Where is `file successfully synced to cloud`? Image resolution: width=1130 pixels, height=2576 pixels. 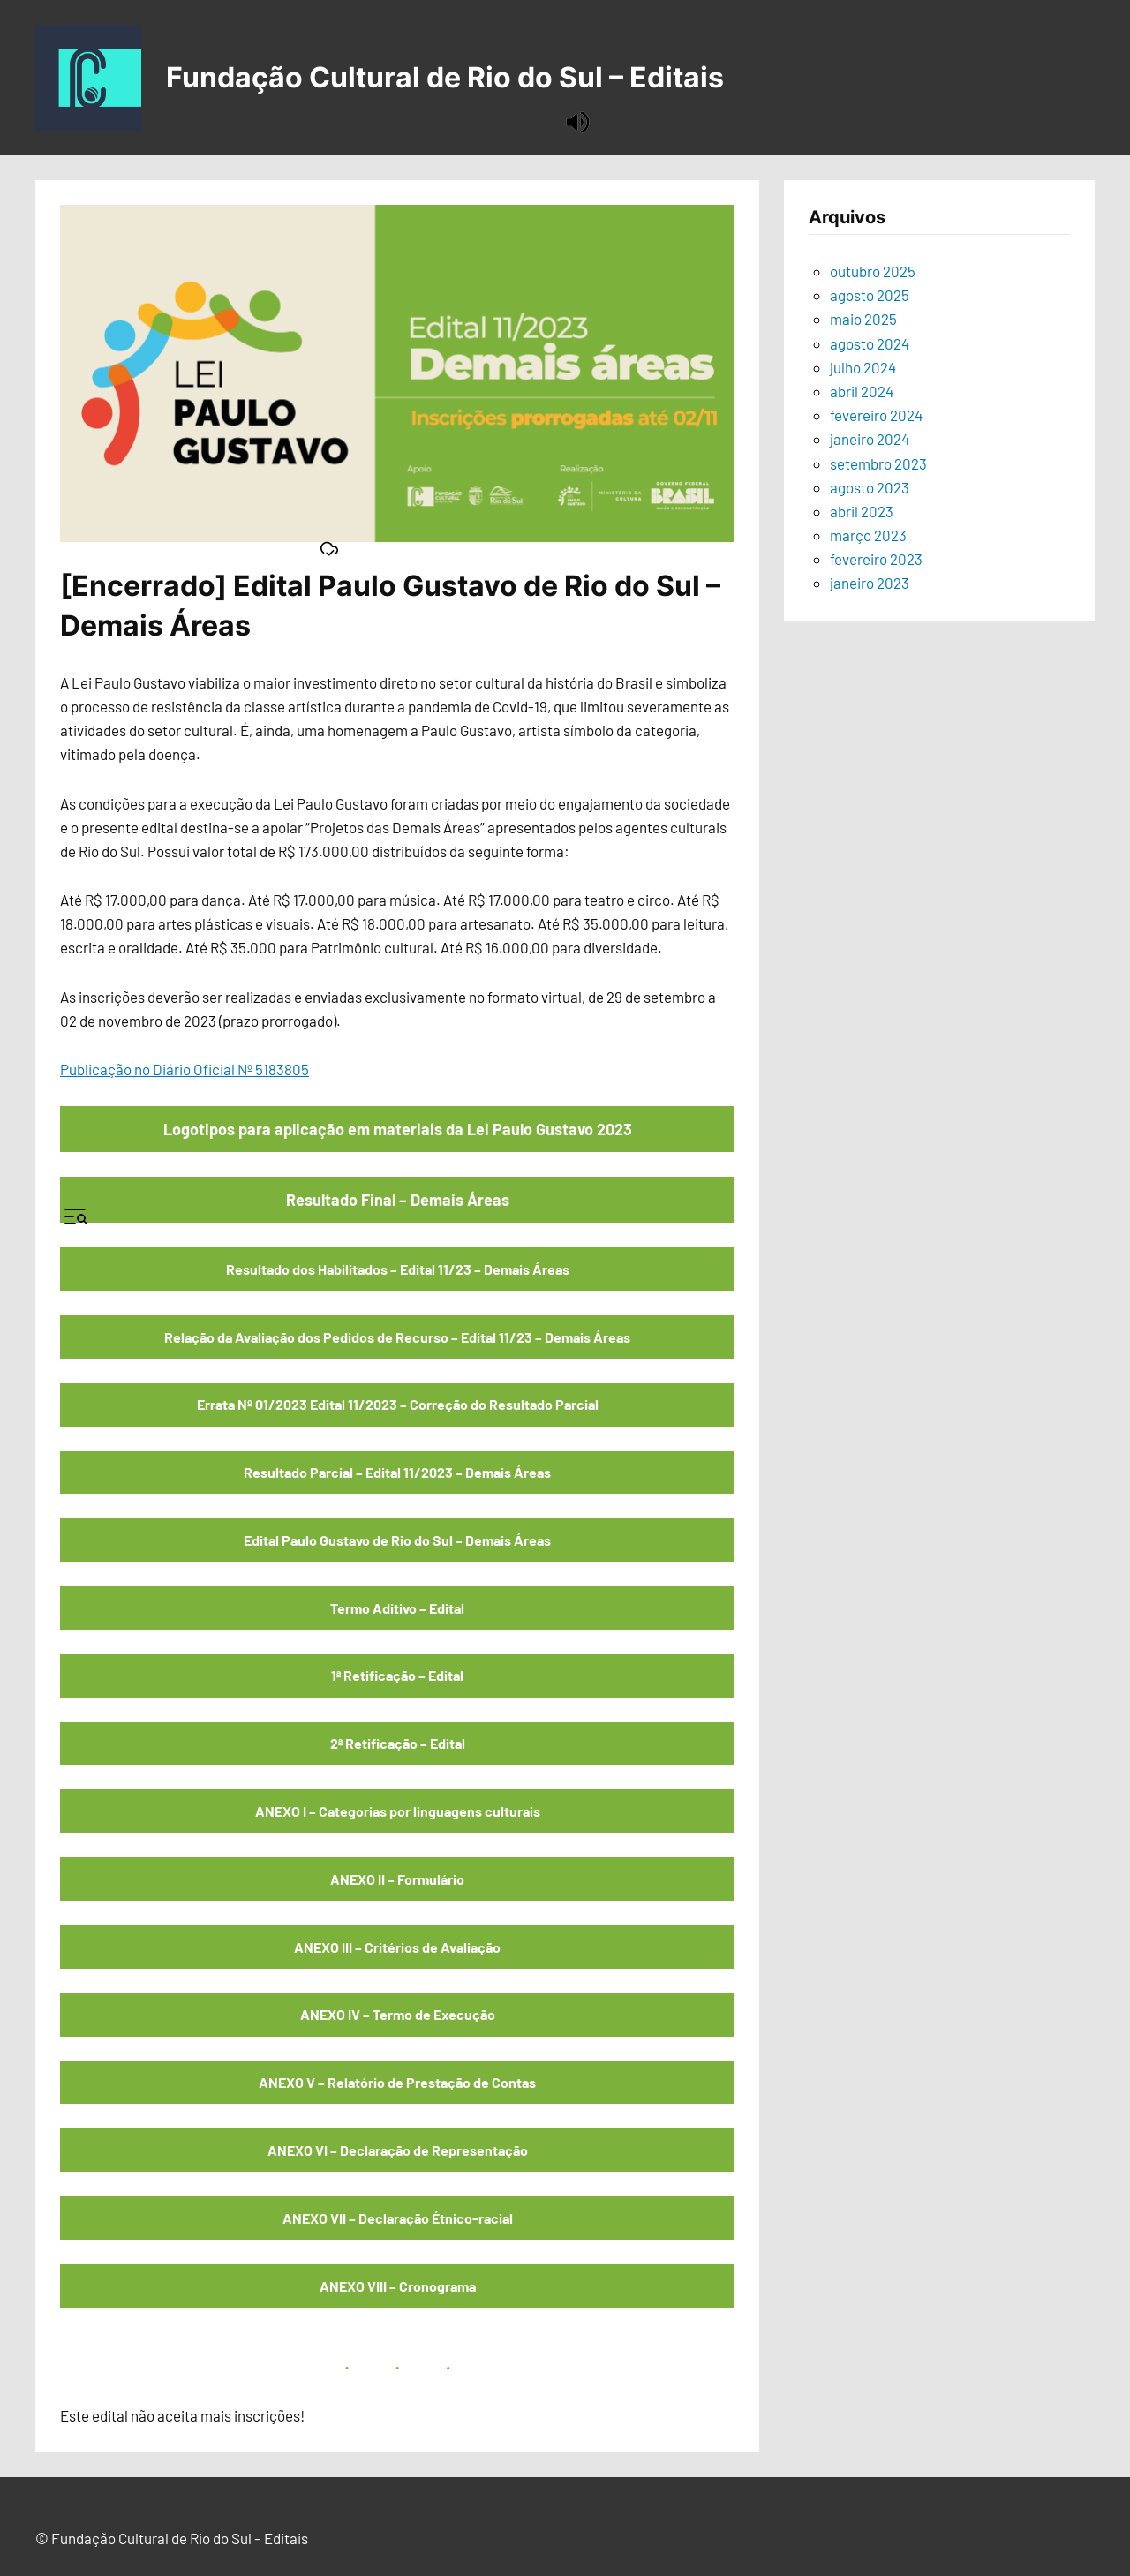
file successfully synced to cloud is located at coordinates (329, 548).